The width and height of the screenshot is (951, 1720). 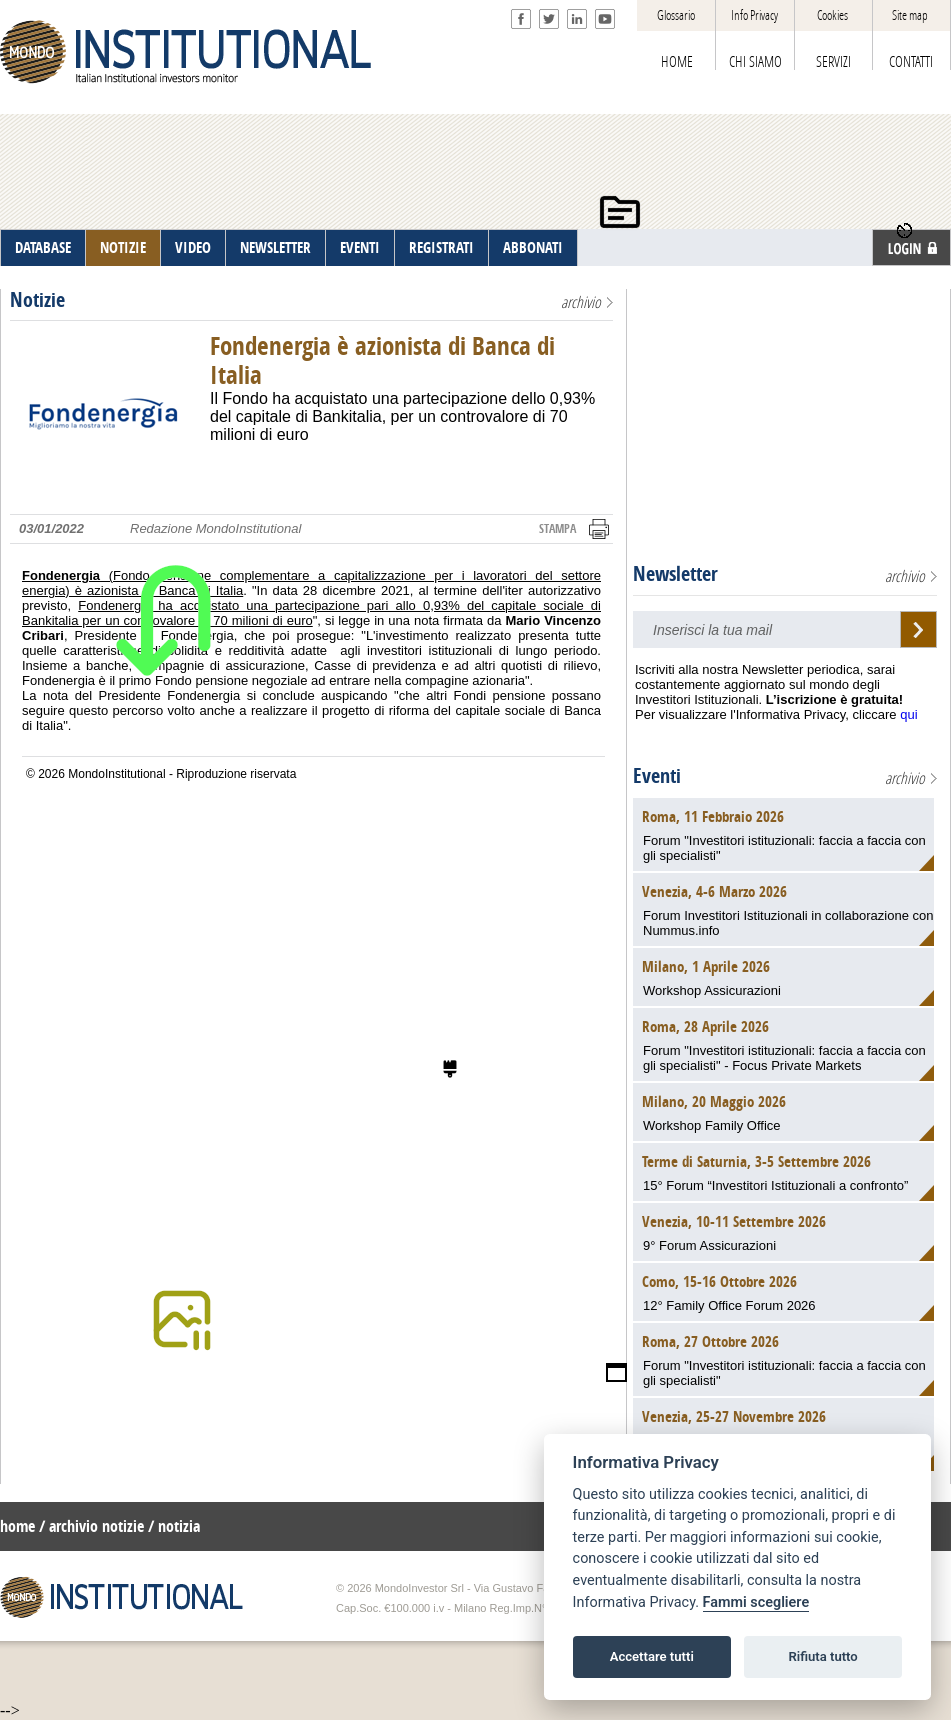 What do you see at coordinates (167, 620) in the screenshot?
I see `undo or reverse last action` at bounding box center [167, 620].